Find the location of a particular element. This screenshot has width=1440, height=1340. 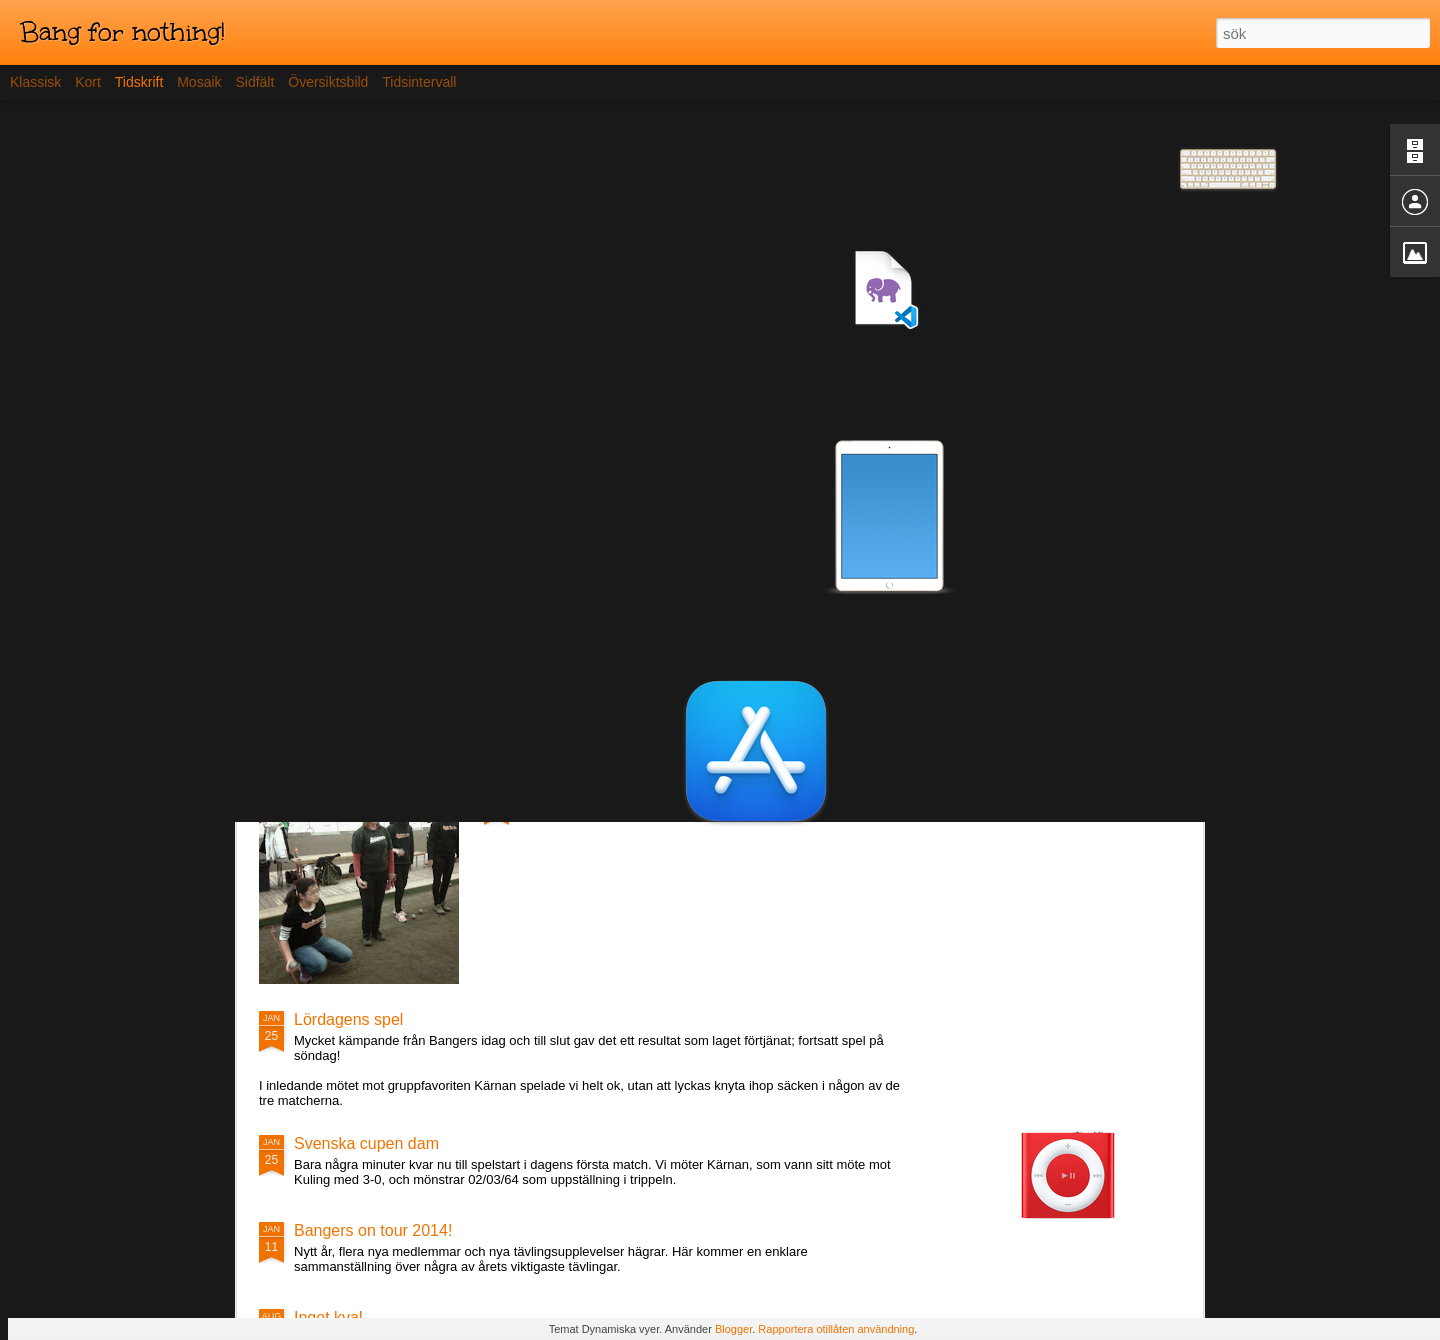

view application storage usage is located at coordinates (756, 751).